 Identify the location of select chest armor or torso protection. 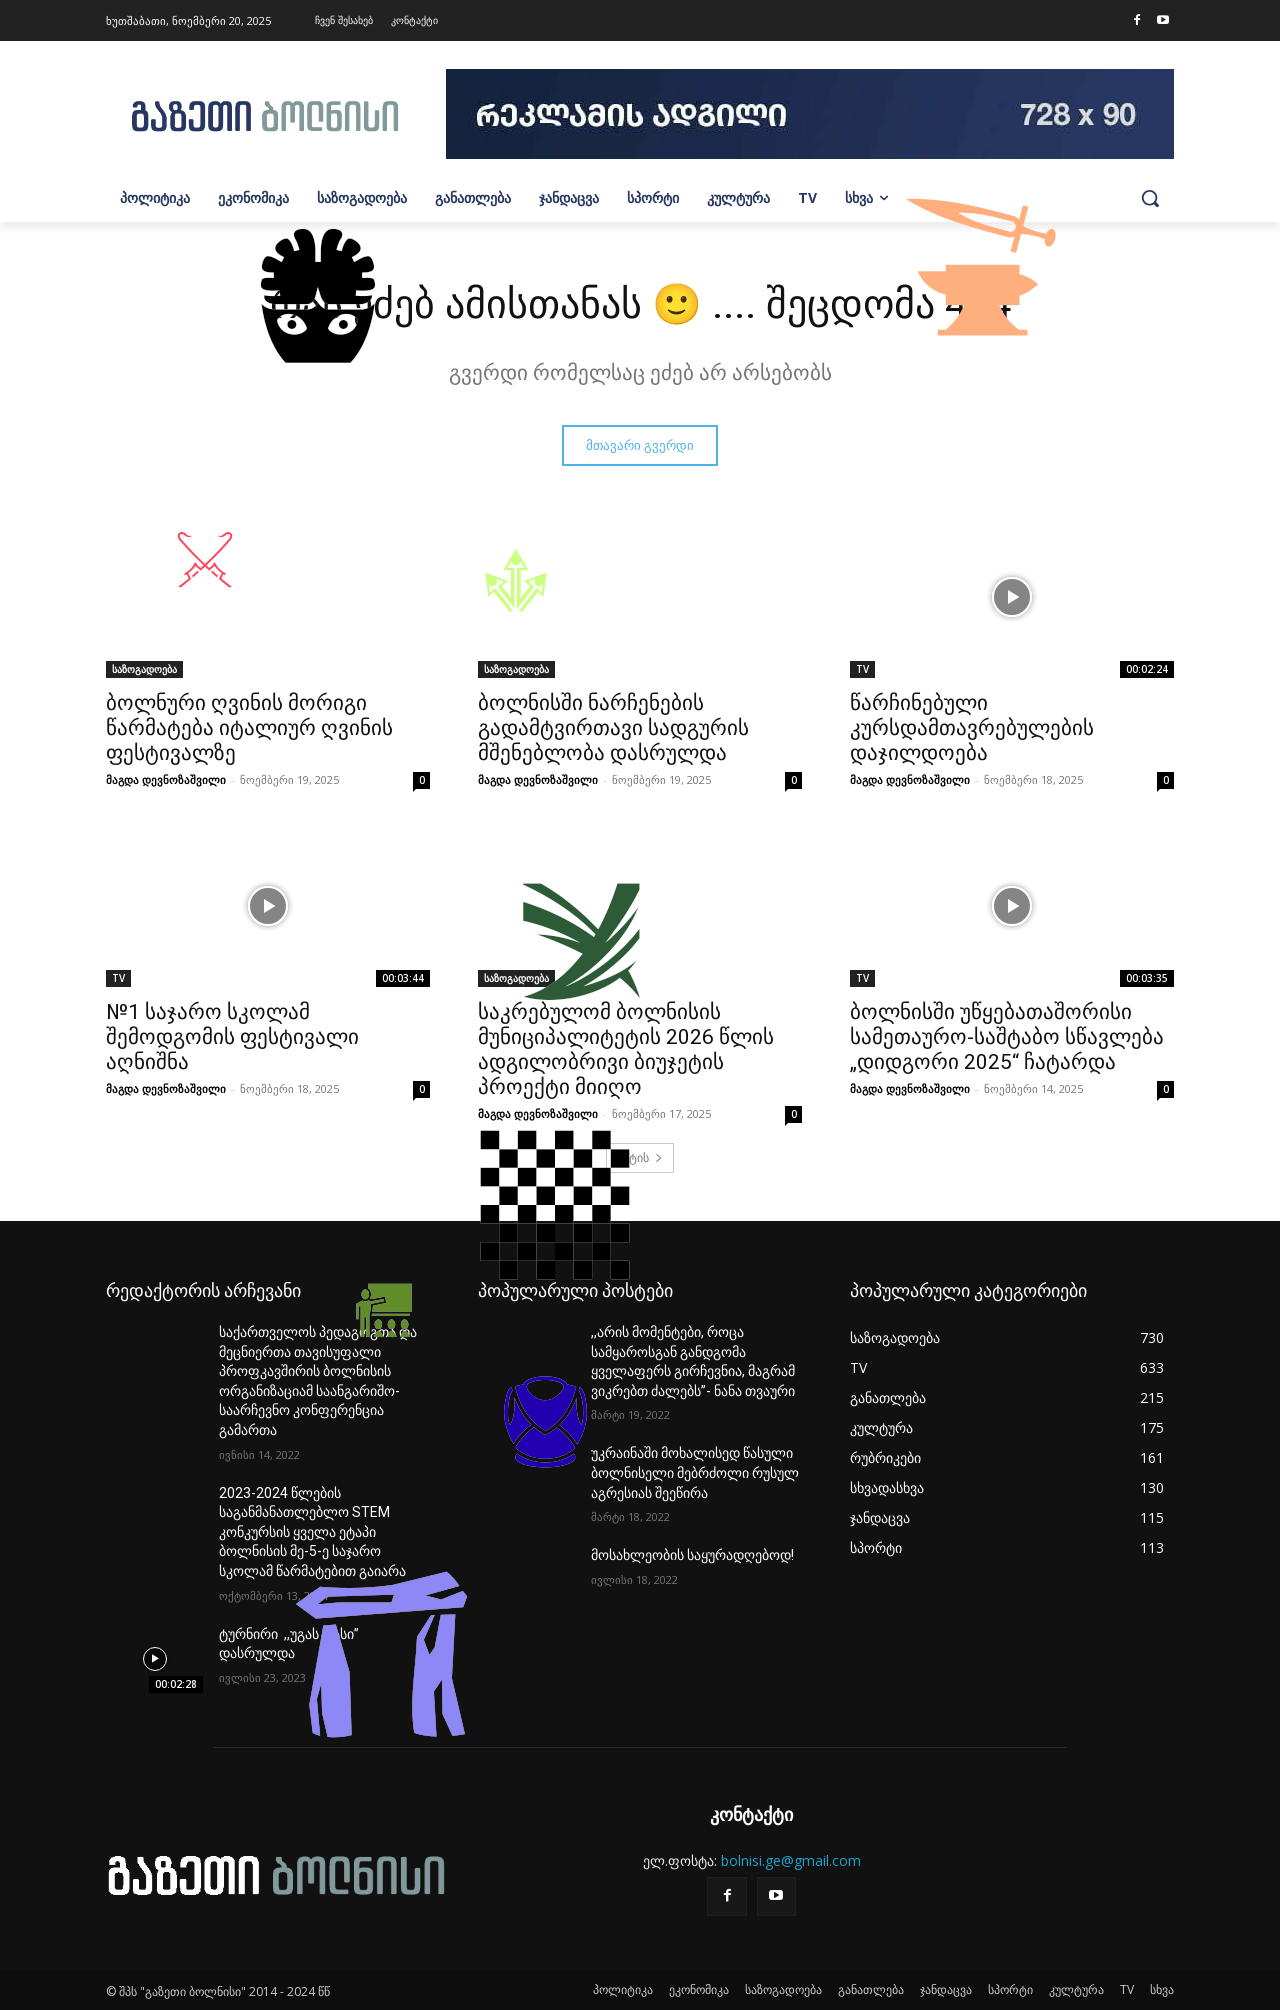
(545, 1422).